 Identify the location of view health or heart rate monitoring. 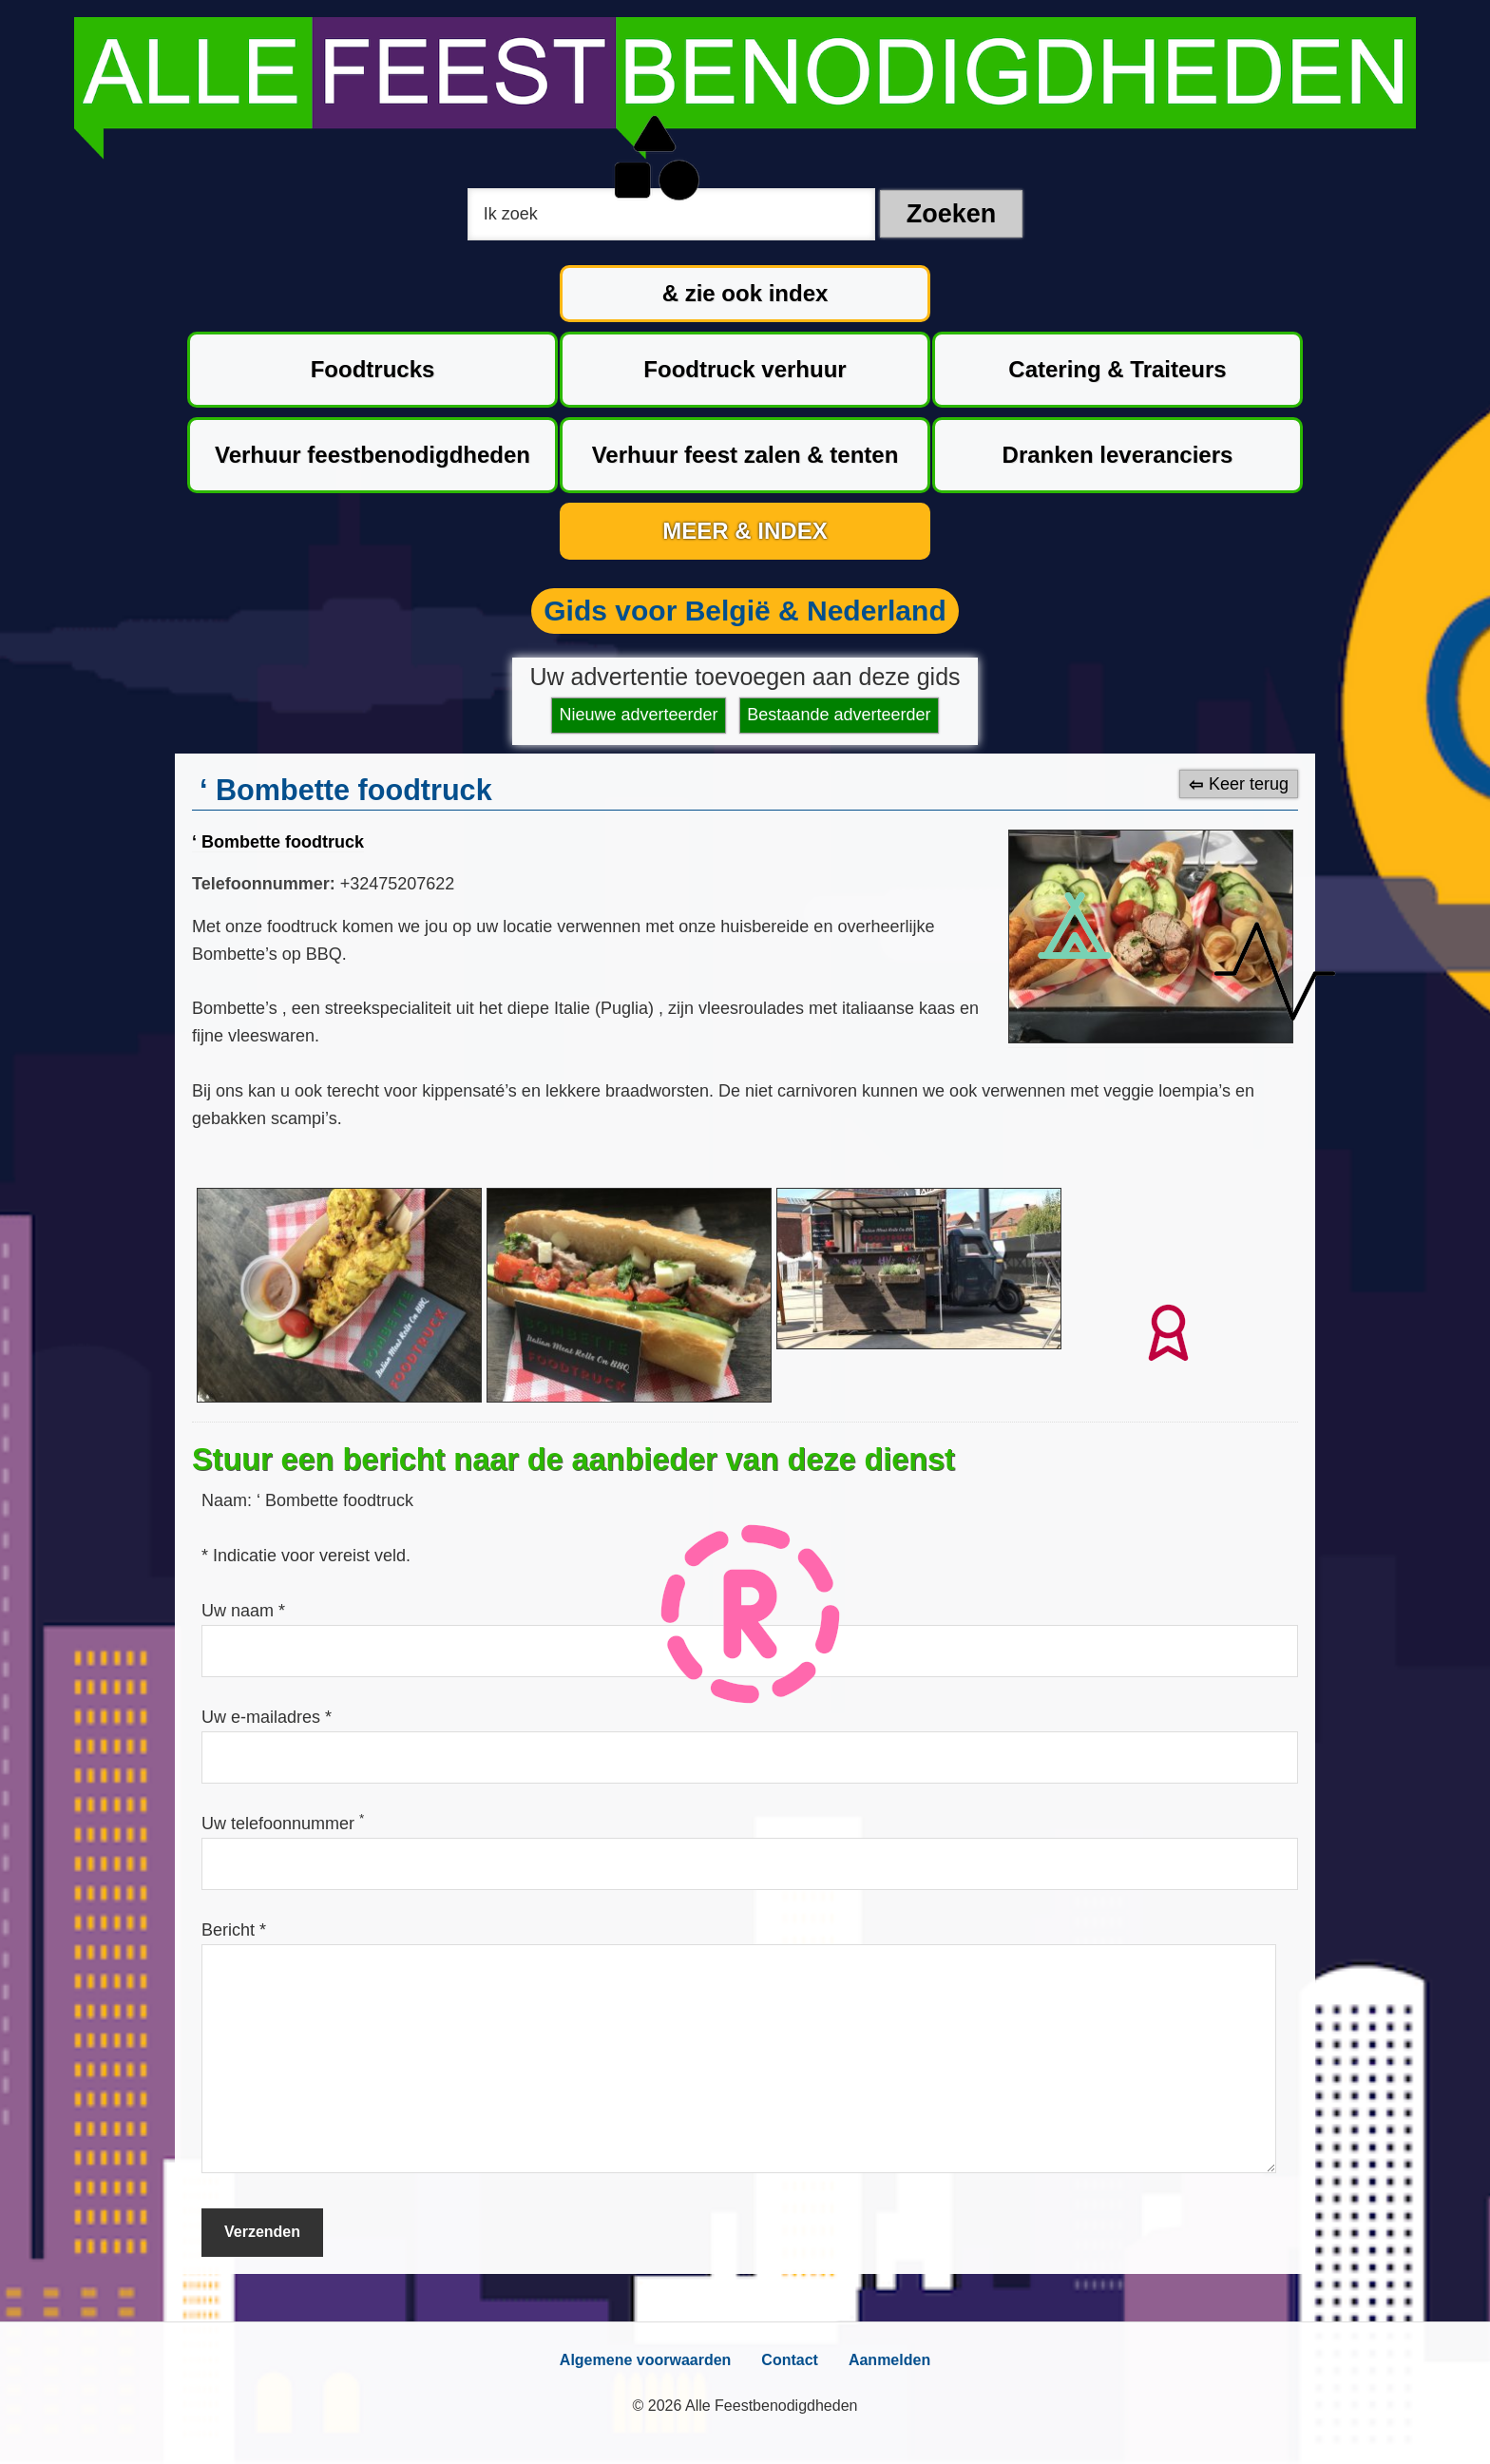
(1274, 973).